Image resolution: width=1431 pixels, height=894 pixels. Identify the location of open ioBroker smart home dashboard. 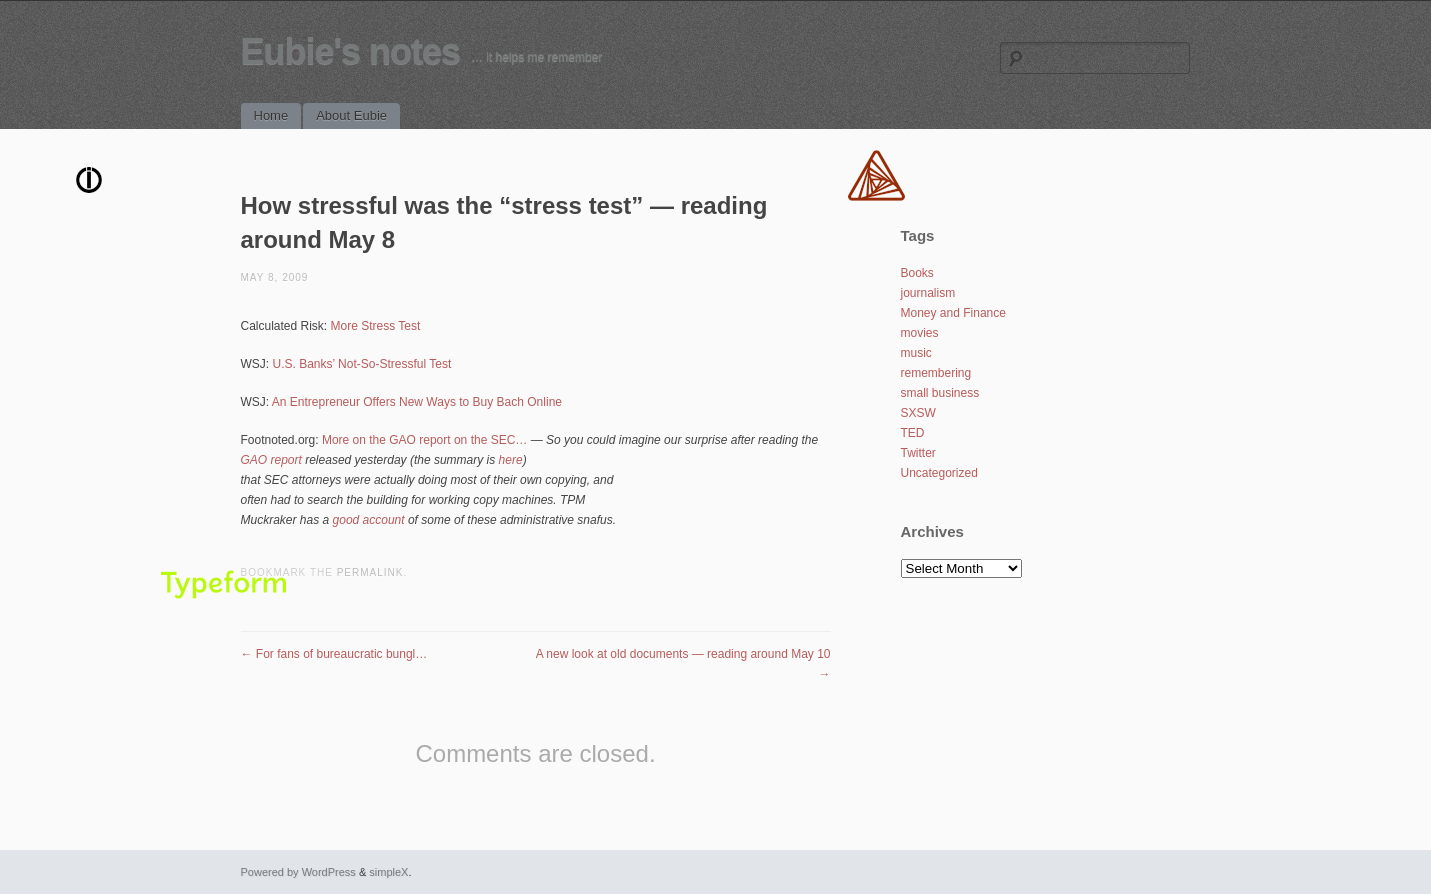
(89, 180).